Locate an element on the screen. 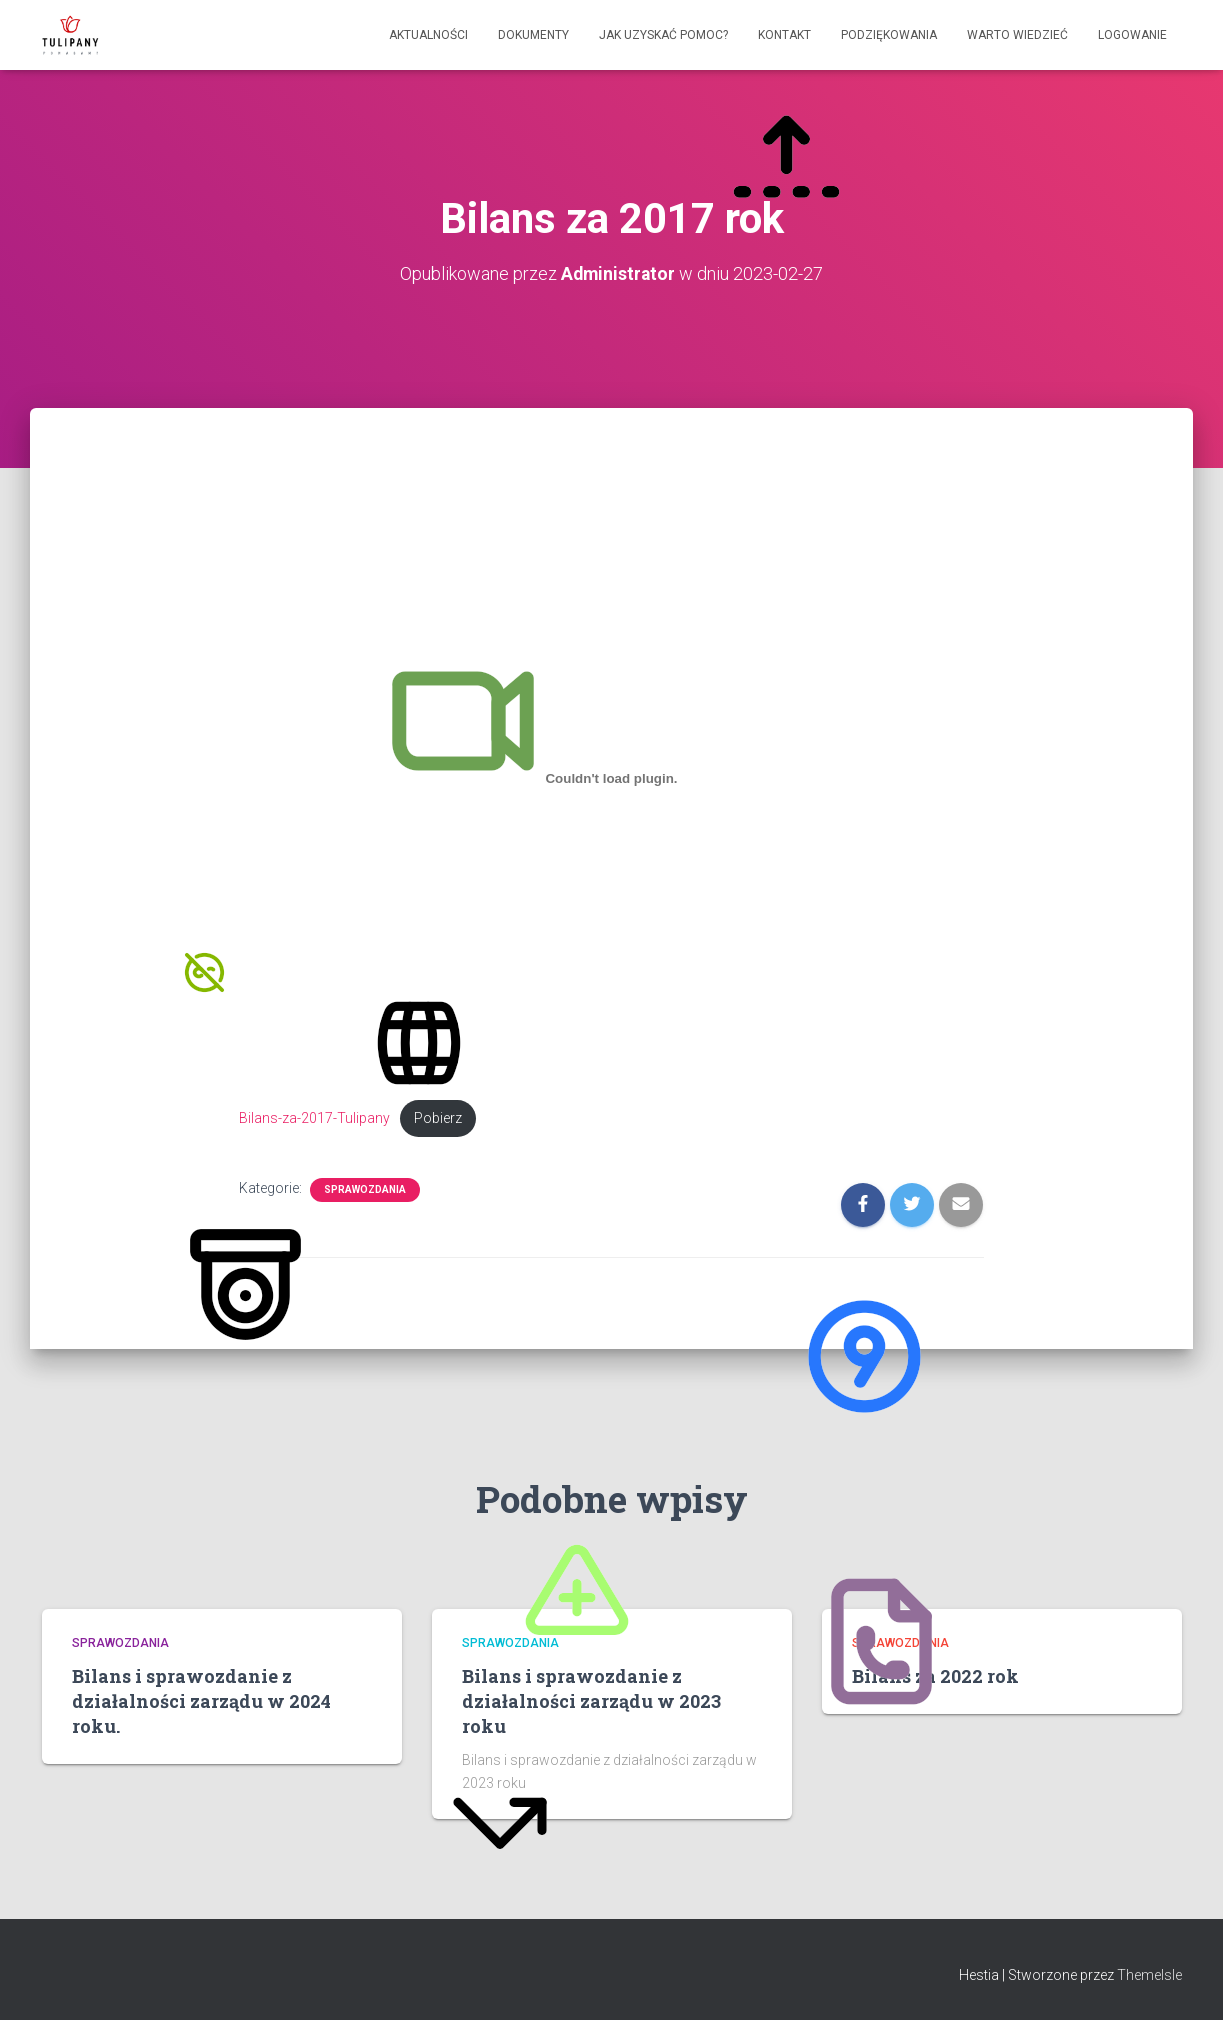 The image size is (1223, 2020). indicates item number nine in a list or sequence is located at coordinates (864, 1356).